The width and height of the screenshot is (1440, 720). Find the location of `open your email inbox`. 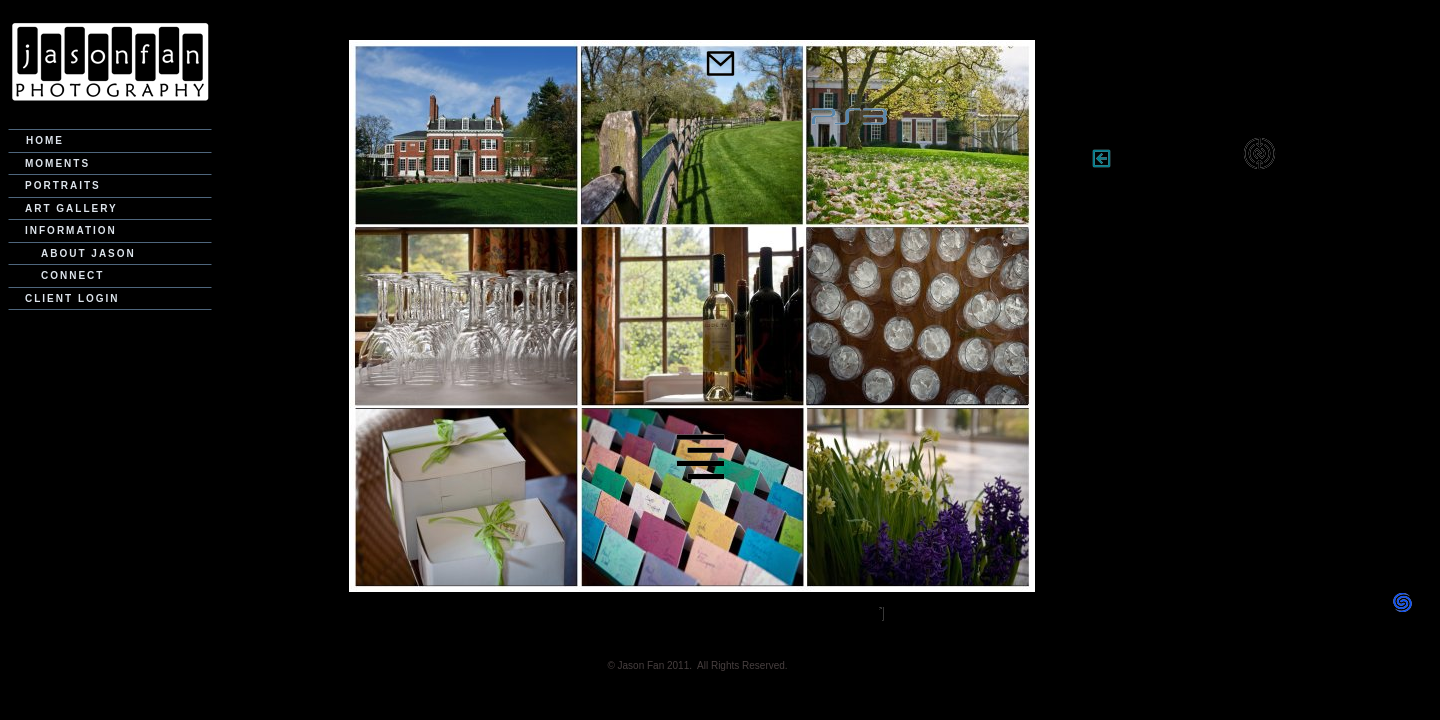

open your email inbox is located at coordinates (720, 63).